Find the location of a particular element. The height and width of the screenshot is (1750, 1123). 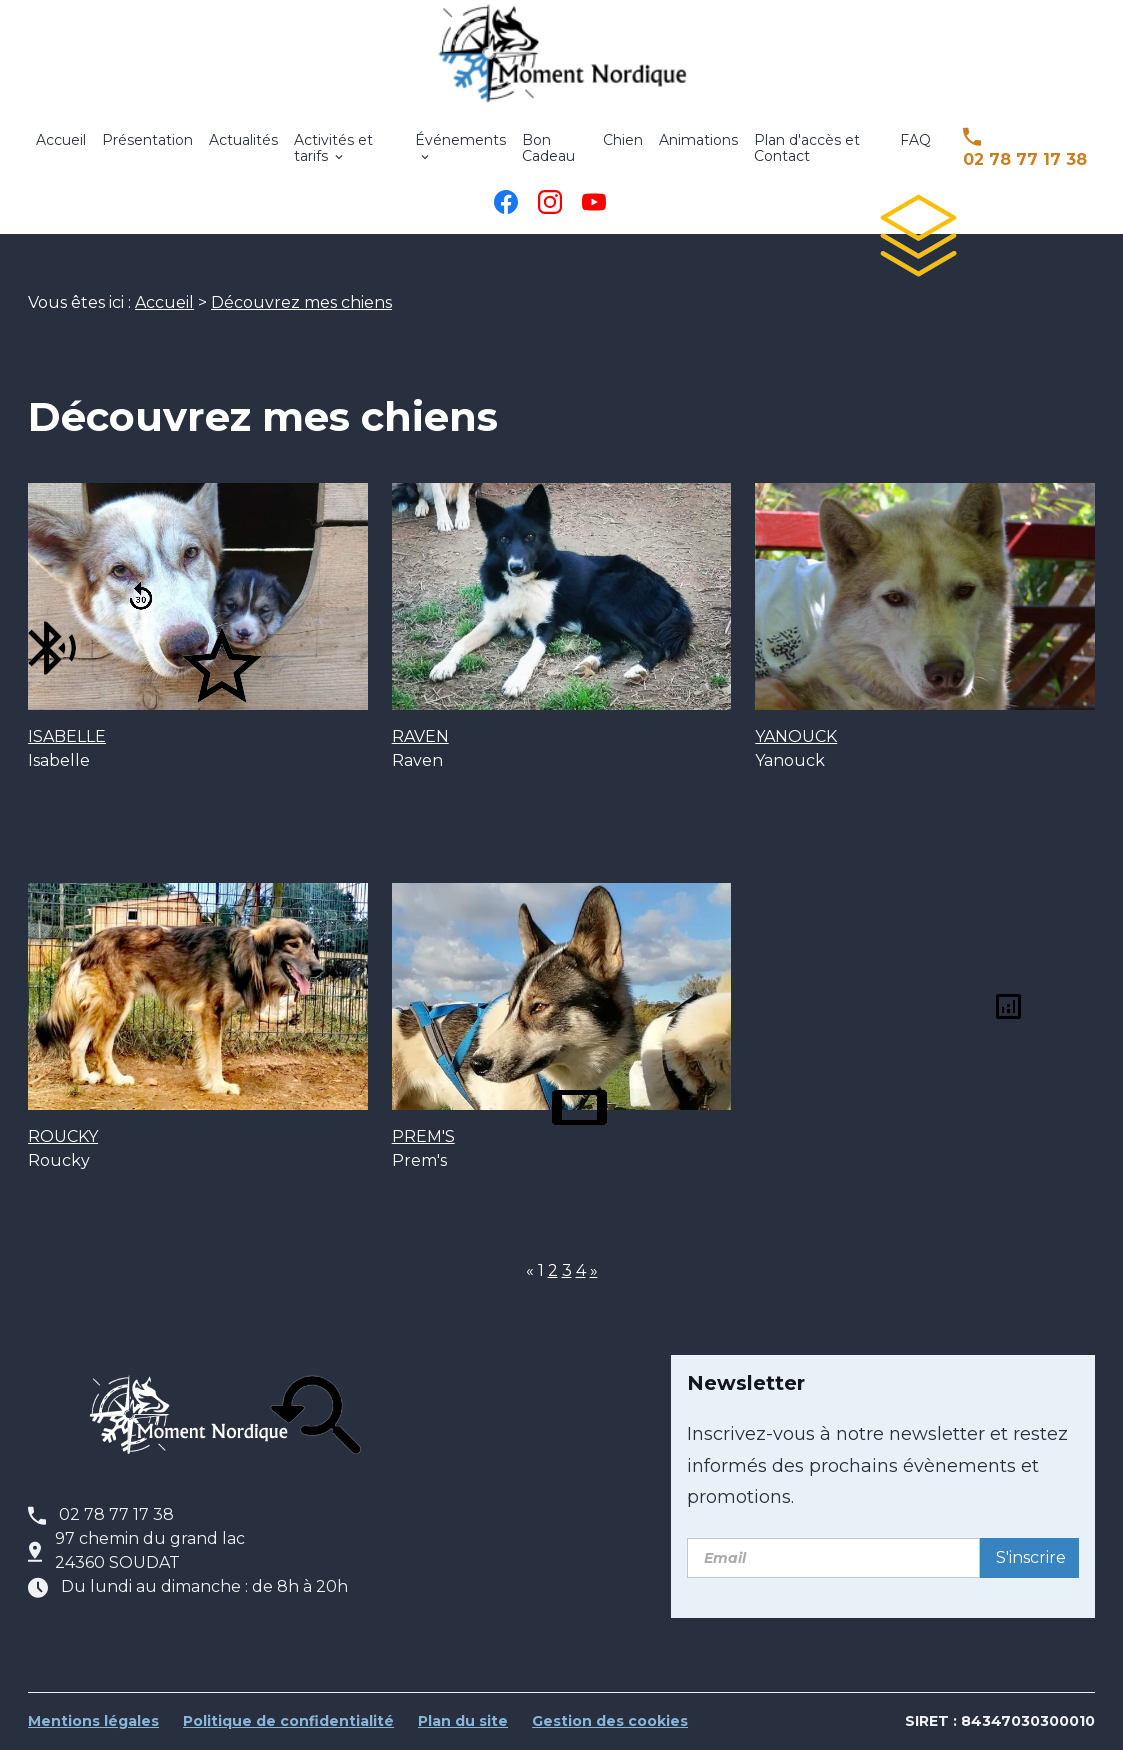

view layers or stacked items is located at coordinates (918, 235).